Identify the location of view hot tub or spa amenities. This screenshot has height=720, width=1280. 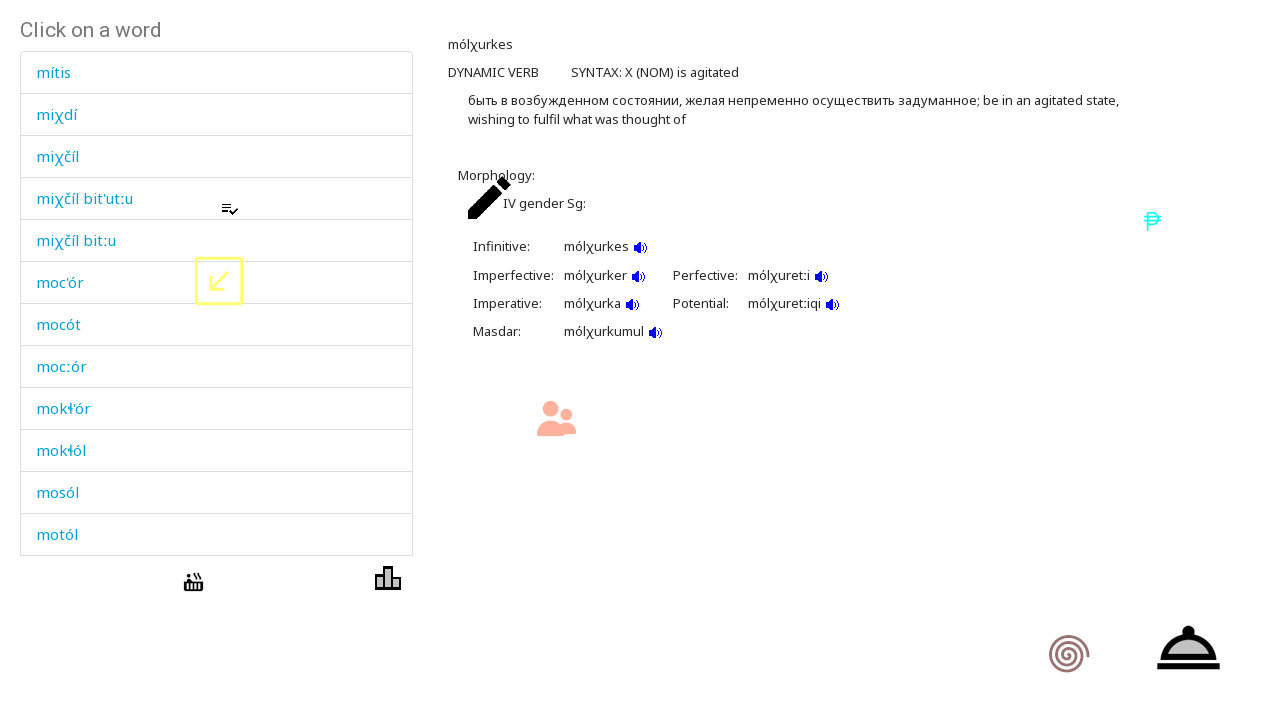
(193, 581).